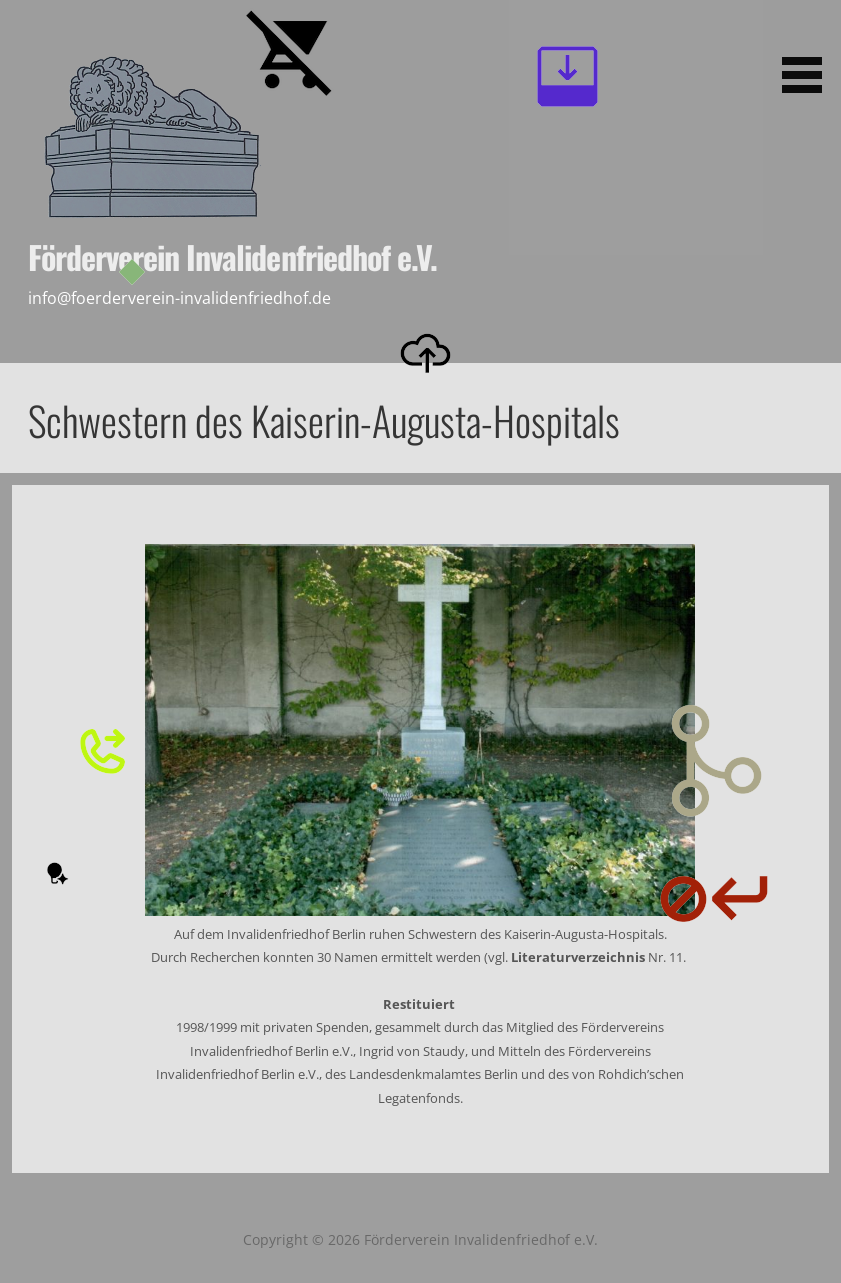  Describe the element at coordinates (714, 899) in the screenshot. I see `disable automatic line wrapping in editor` at that location.